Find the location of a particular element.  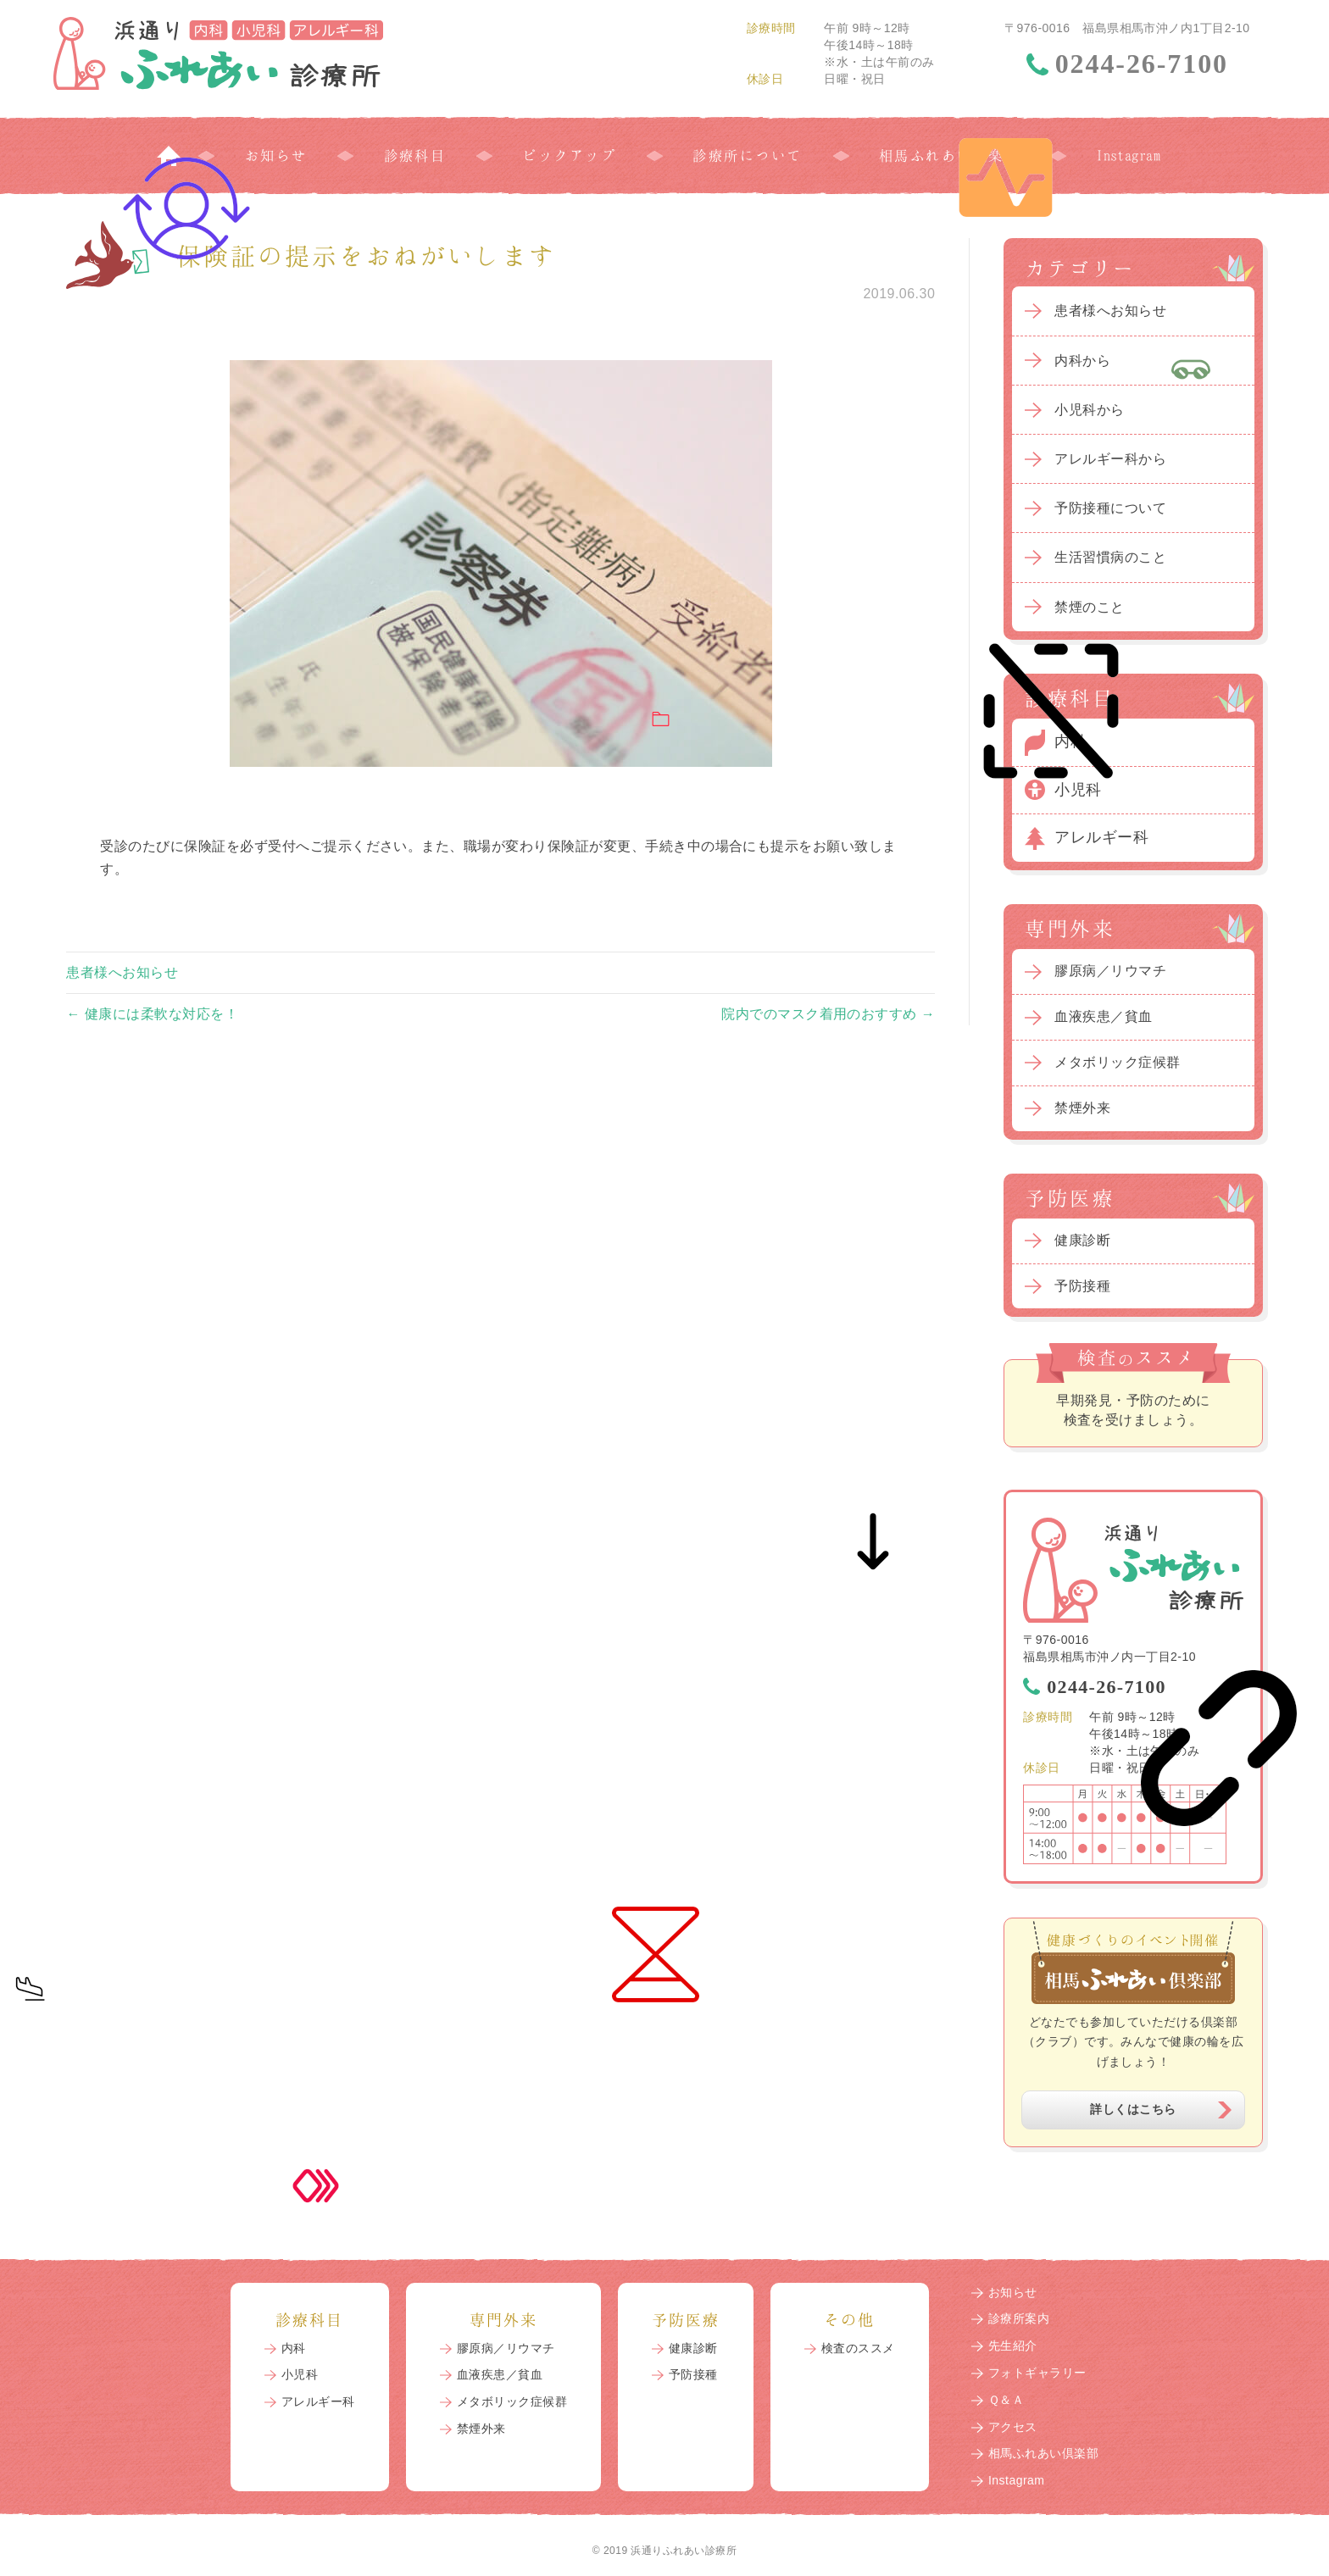

switch between user accounts is located at coordinates (186, 208).